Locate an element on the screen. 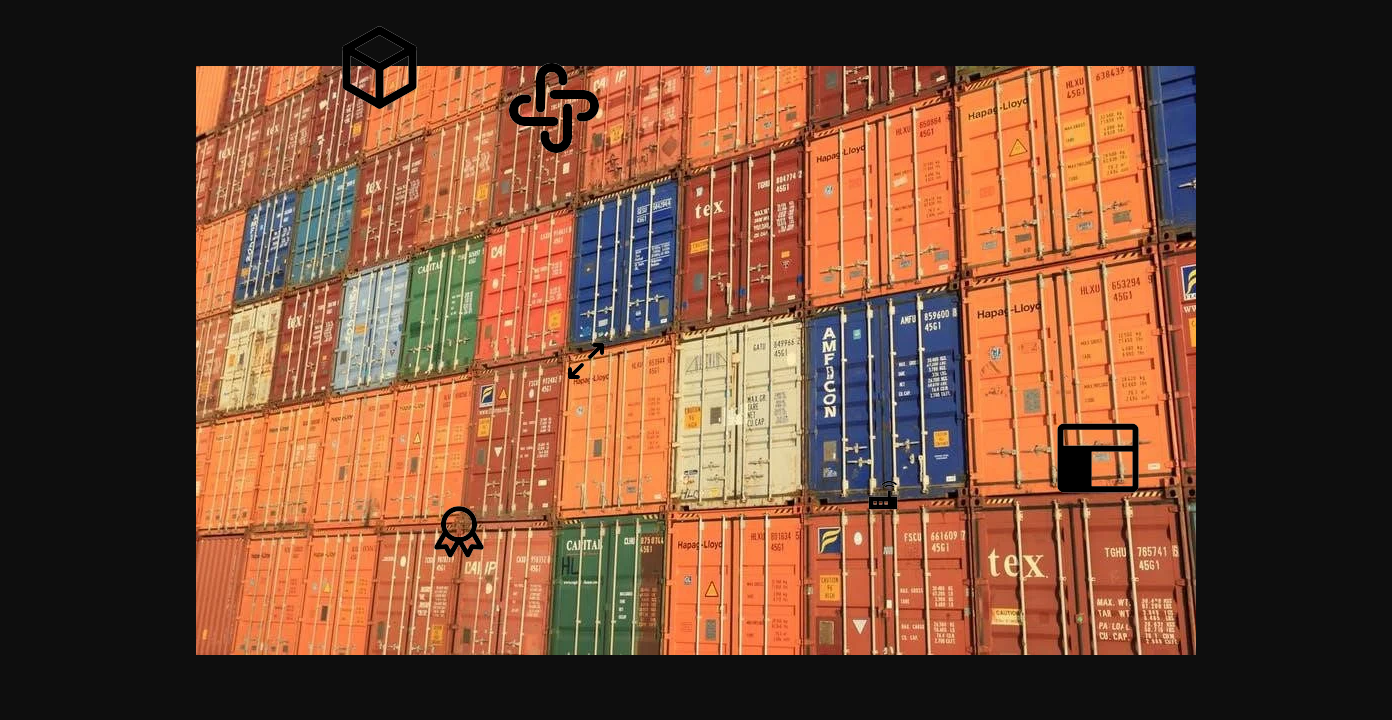  access API application settings is located at coordinates (554, 108).